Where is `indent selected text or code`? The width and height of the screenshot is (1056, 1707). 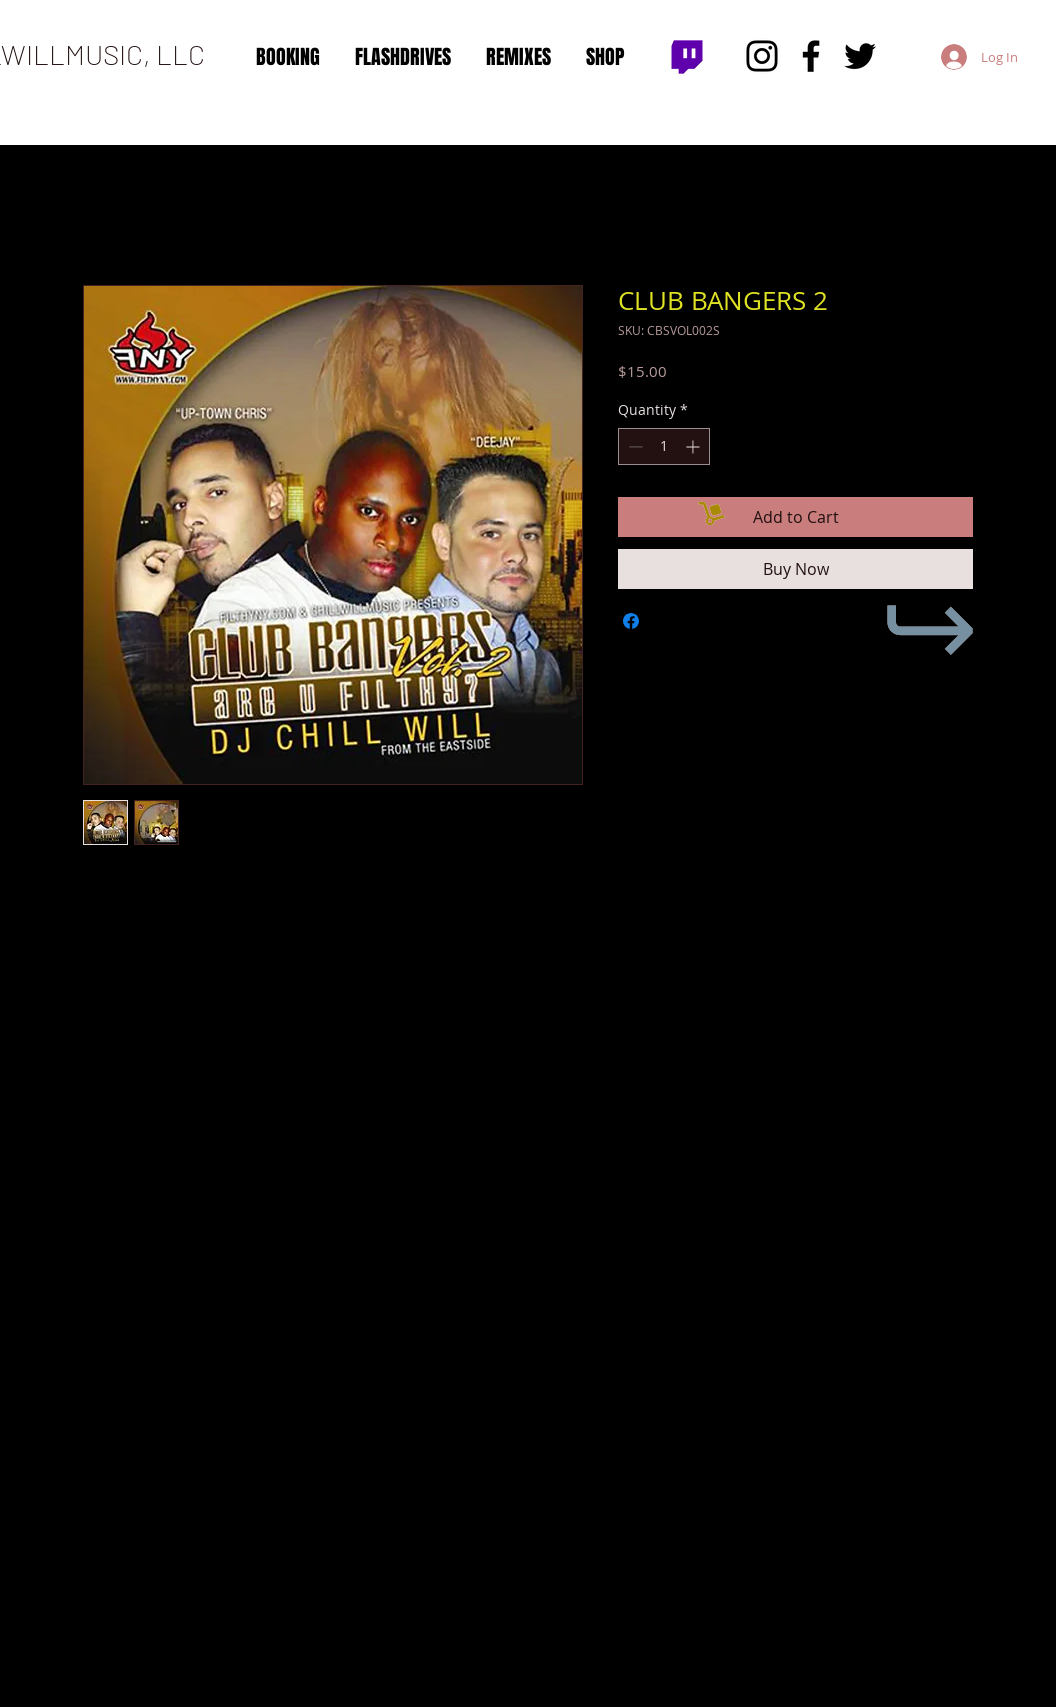
indent selected text or code is located at coordinates (930, 631).